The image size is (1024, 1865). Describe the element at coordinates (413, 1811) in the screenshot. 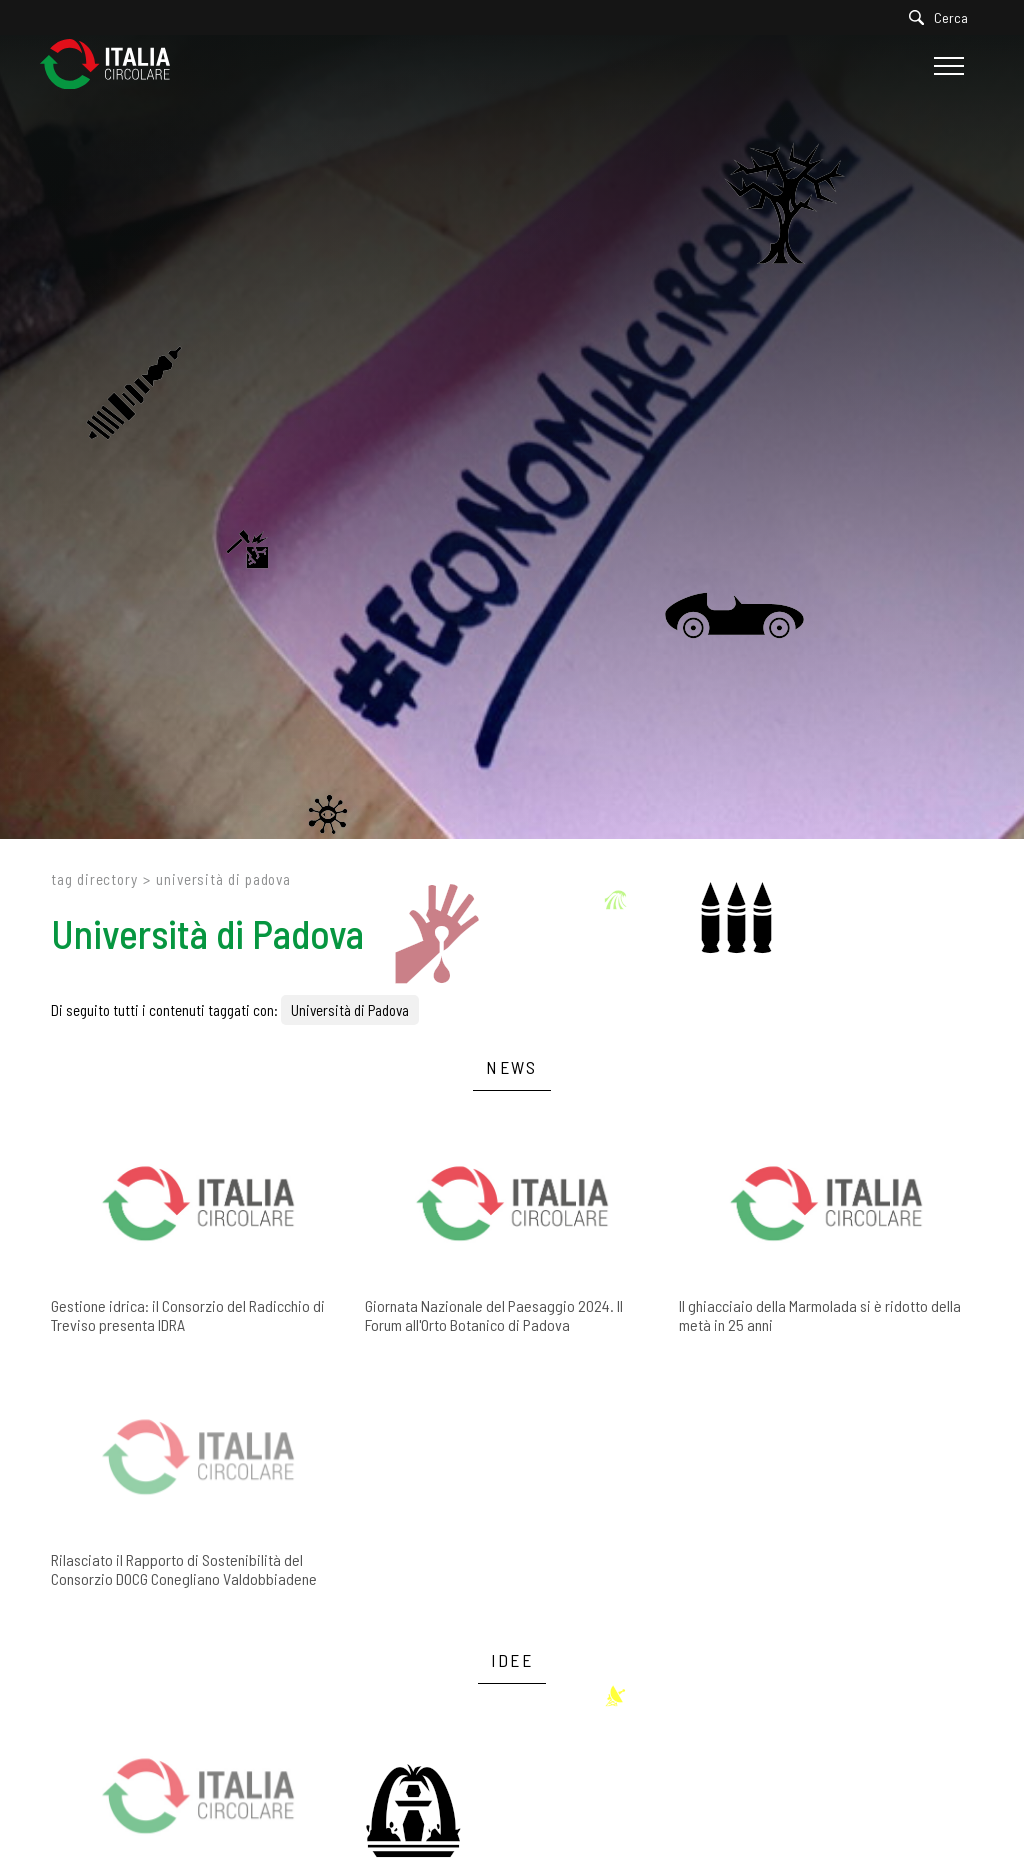

I see `locate nearby water fountains or drinking water` at that location.